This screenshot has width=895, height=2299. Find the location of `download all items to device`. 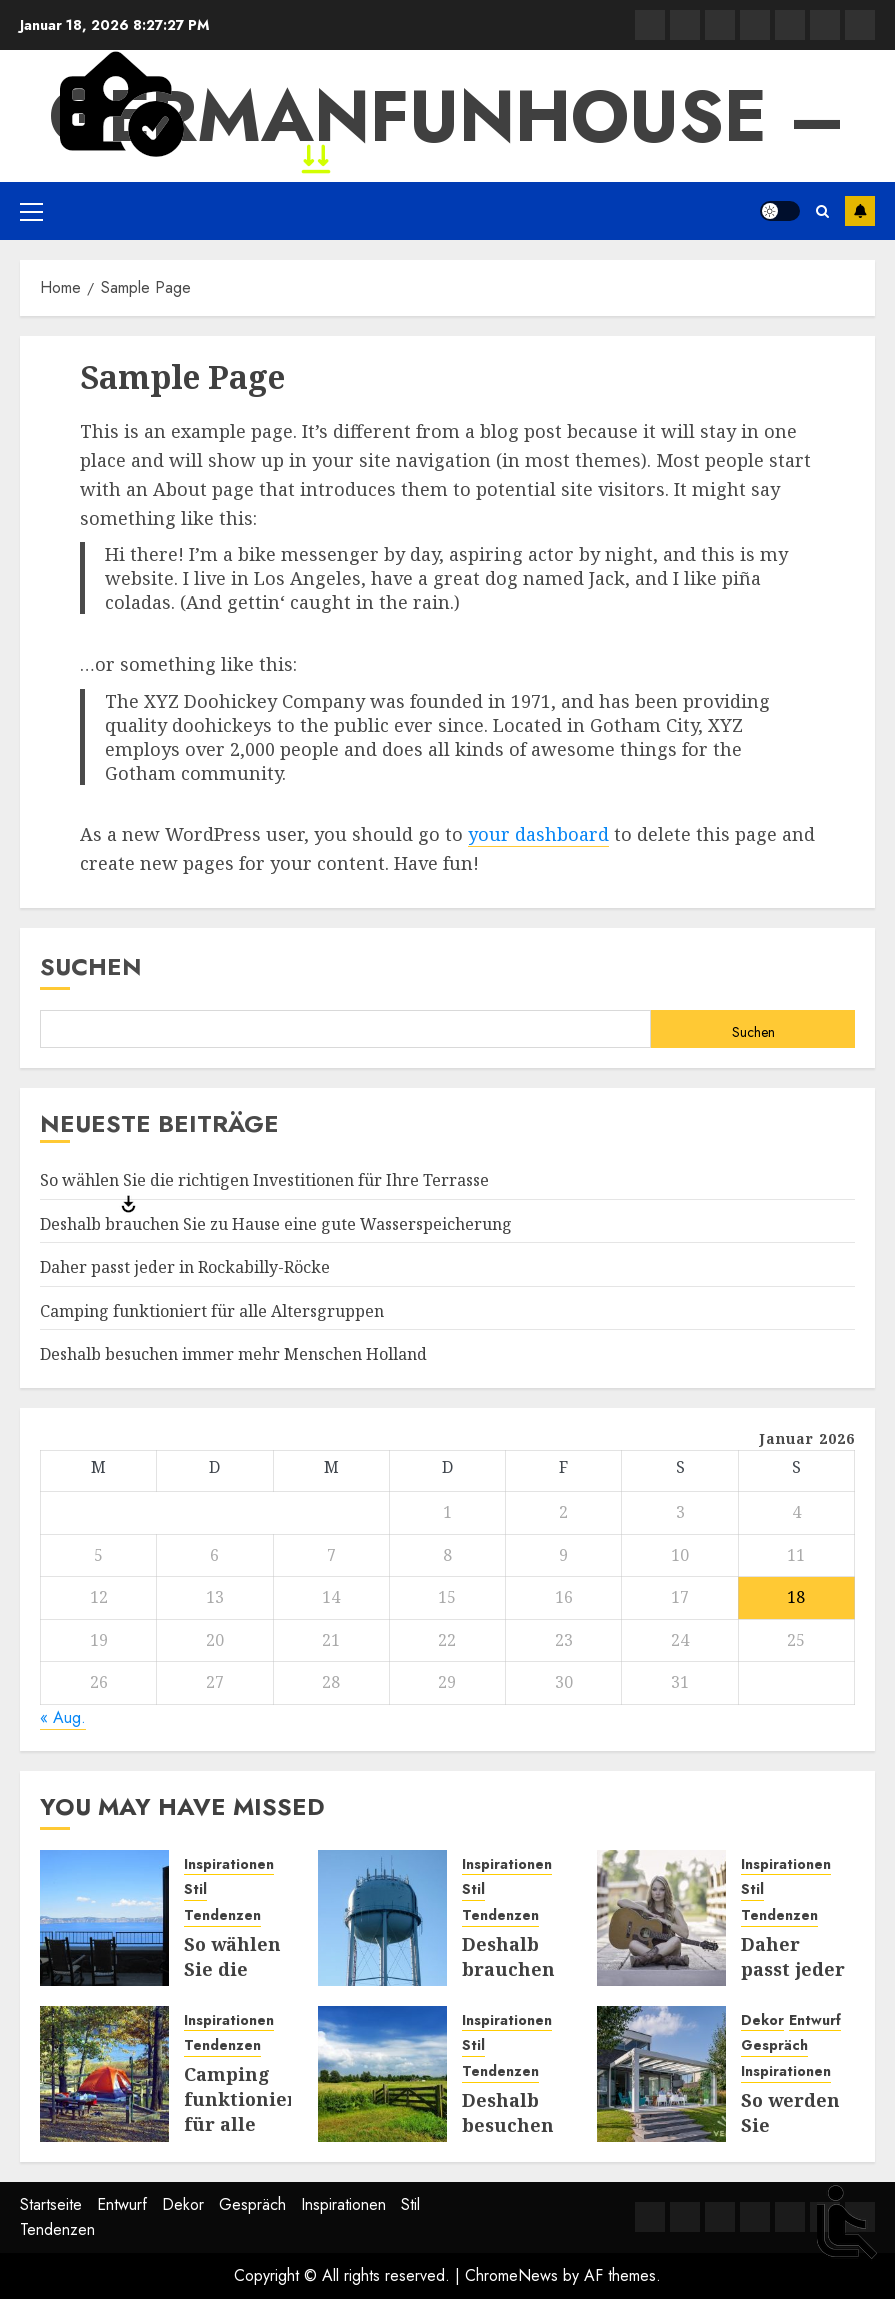

download all items to device is located at coordinates (316, 159).